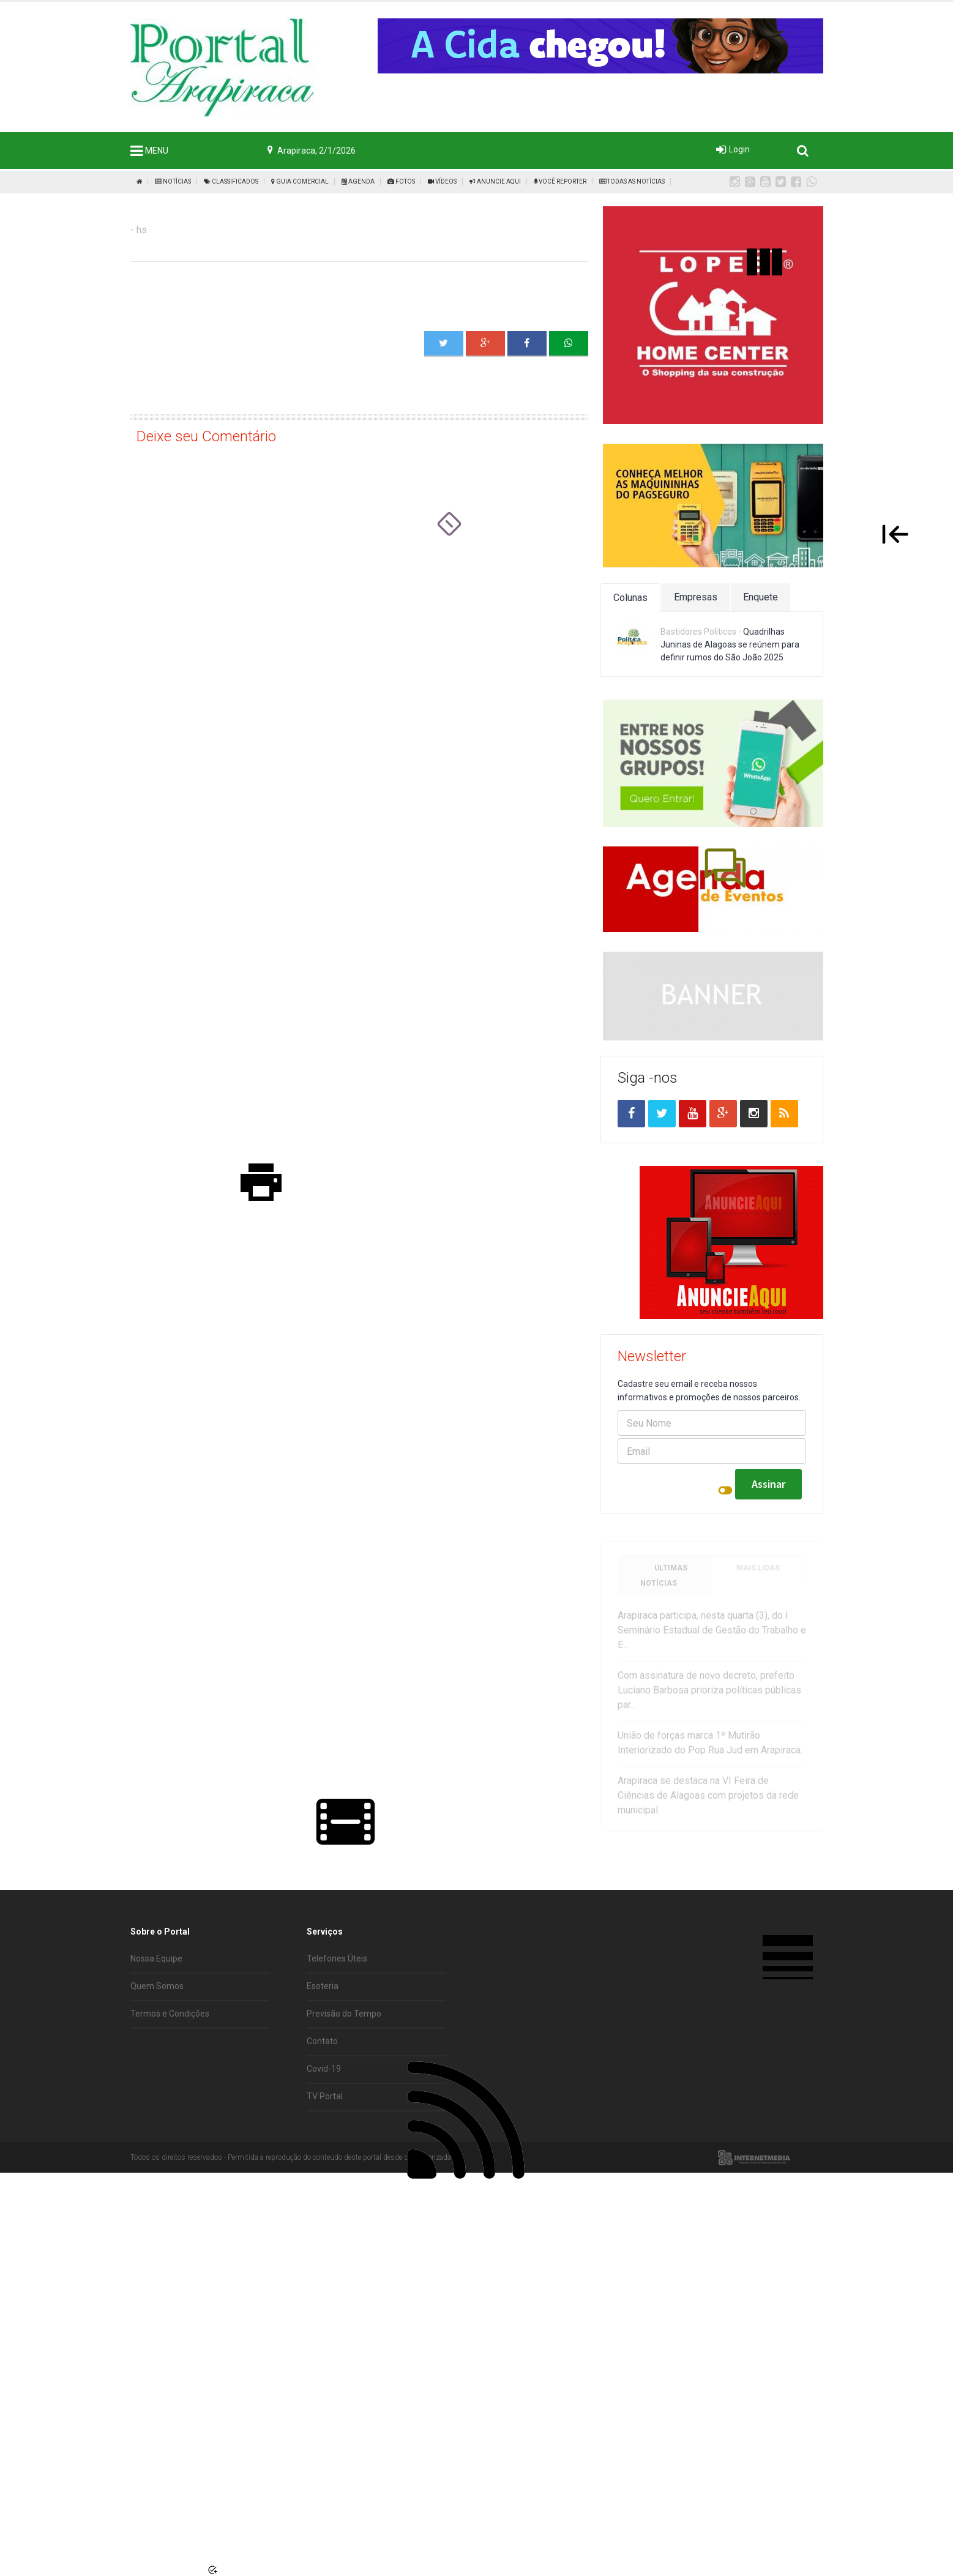  Describe the element at coordinates (788, 1957) in the screenshot. I see `adjust line thickness or stroke weight` at that location.